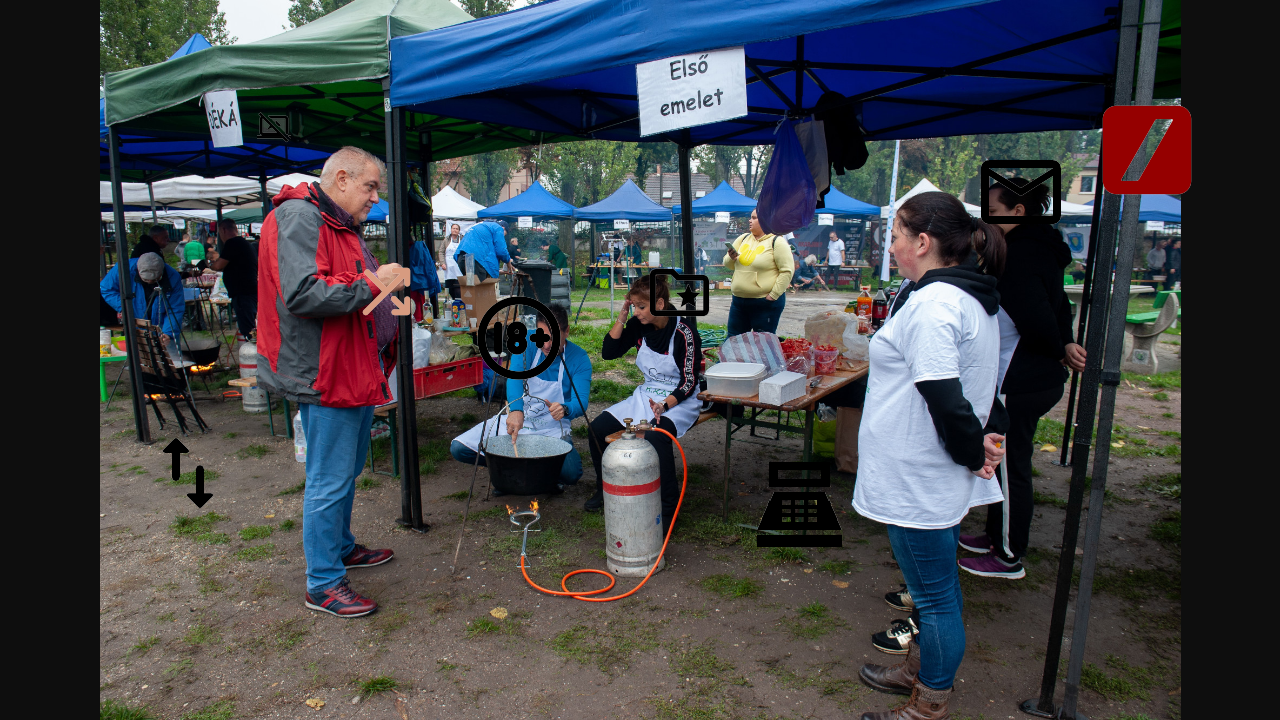 This screenshot has width=1280, height=720. Describe the element at coordinates (274, 127) in the screenshot. I see `stop sharing your screen` at that location.